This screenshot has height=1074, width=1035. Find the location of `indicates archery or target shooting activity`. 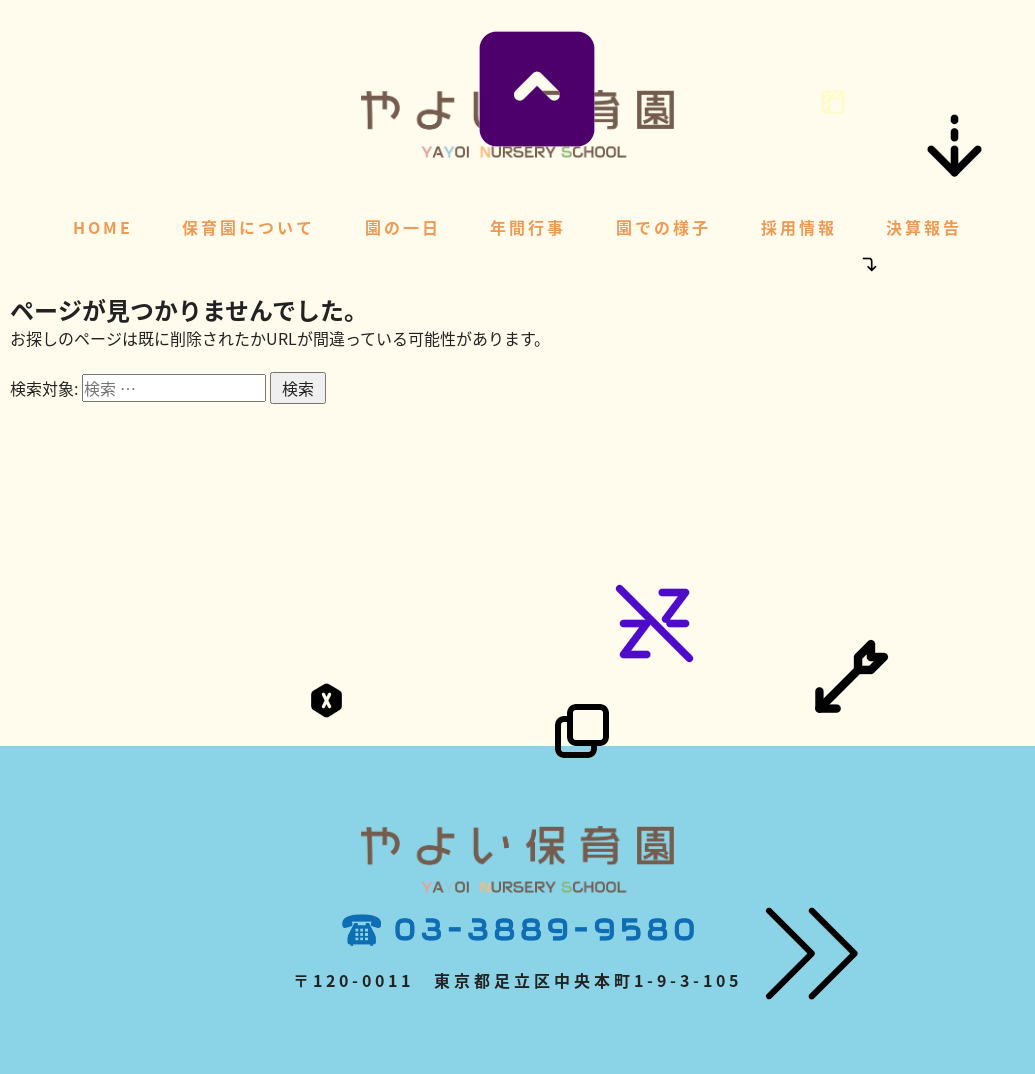

indicates archery or target shooting activity is located at coordinates (849, 678).